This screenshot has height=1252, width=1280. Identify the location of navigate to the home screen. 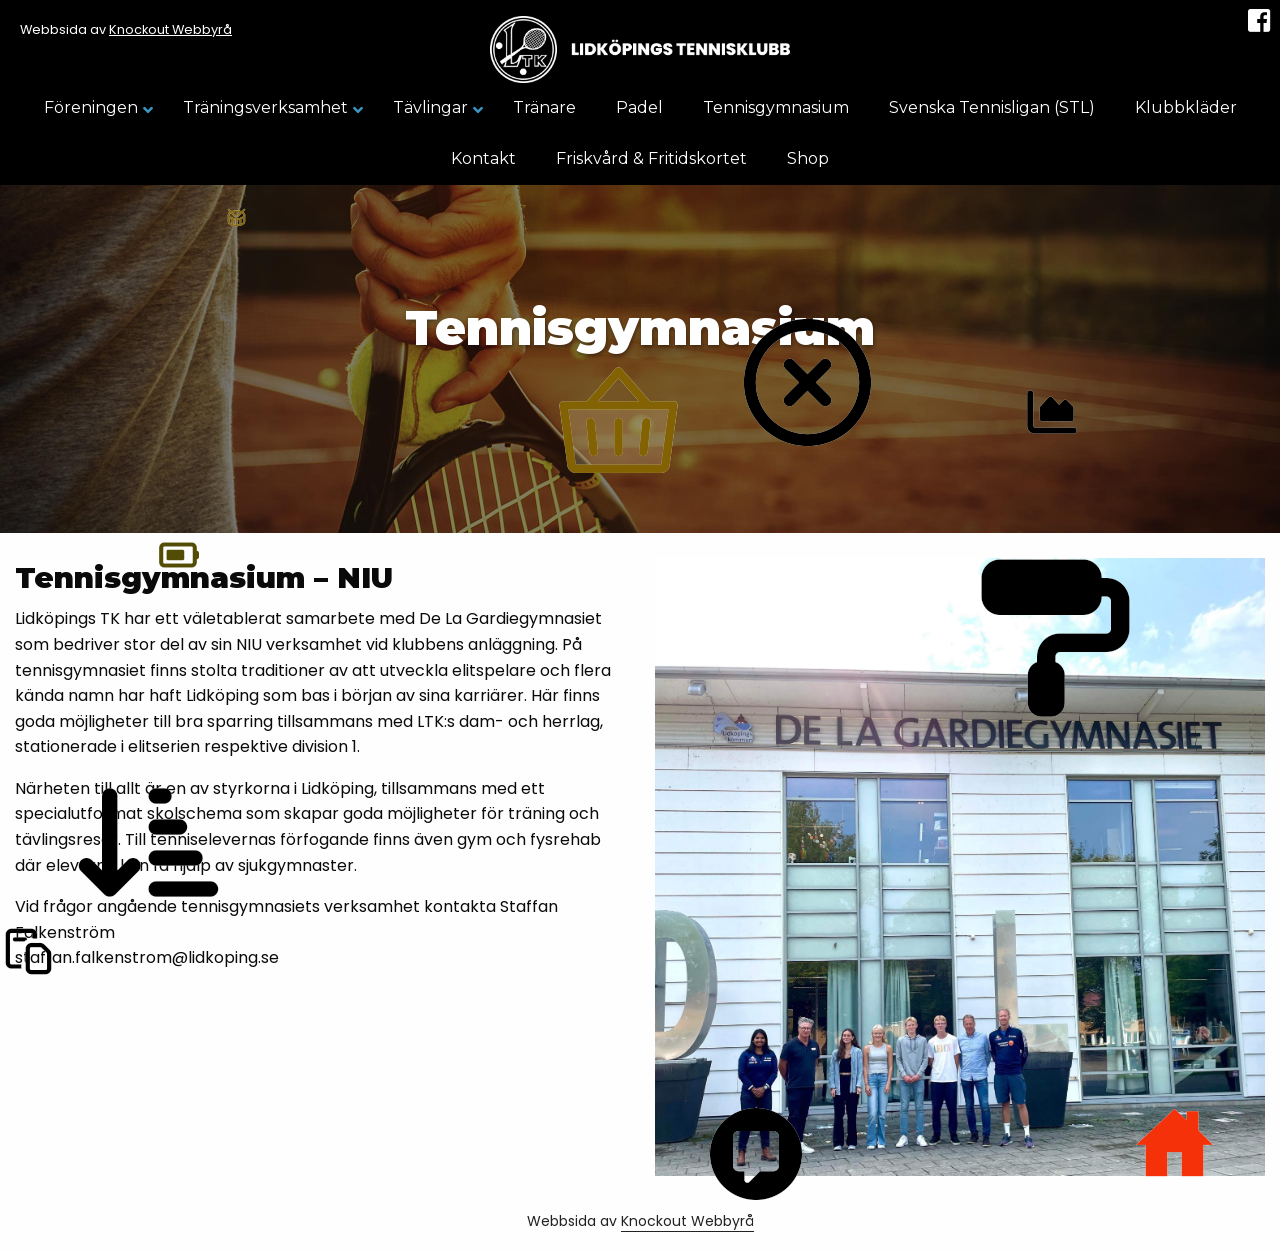
(1174, 1142).